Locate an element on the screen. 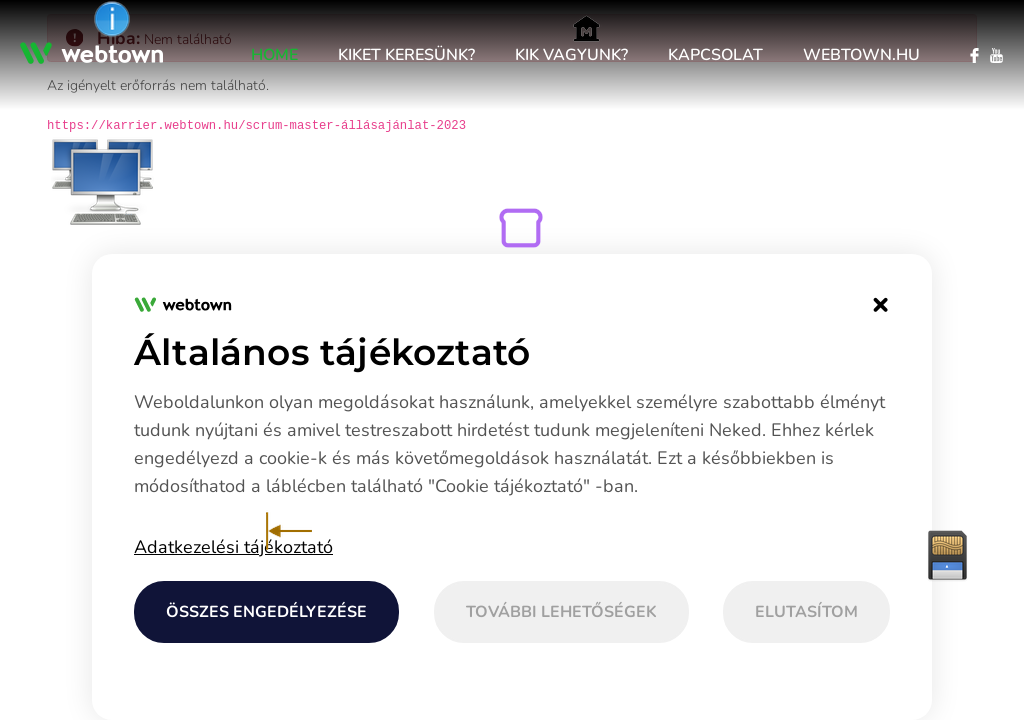 The width and height of the screenshot is (1024, 720). view nearby museums on the map is located at coordinates (586, 28).